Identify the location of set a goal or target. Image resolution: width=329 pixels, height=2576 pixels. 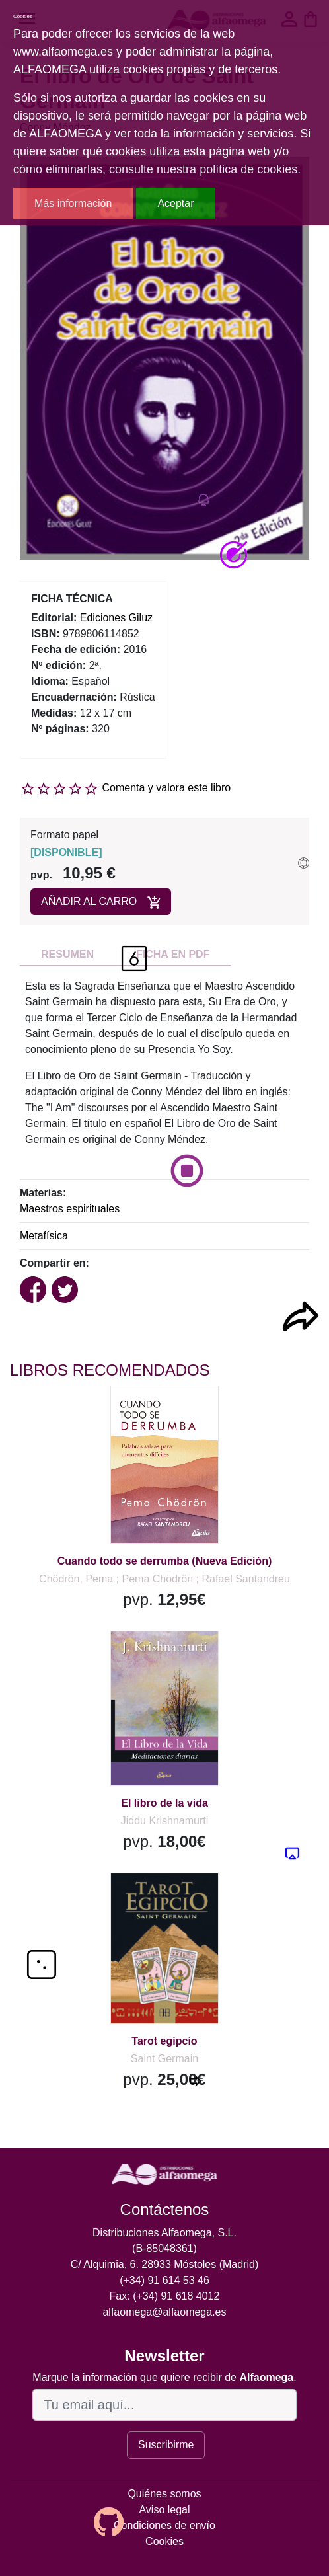
(233, 555).